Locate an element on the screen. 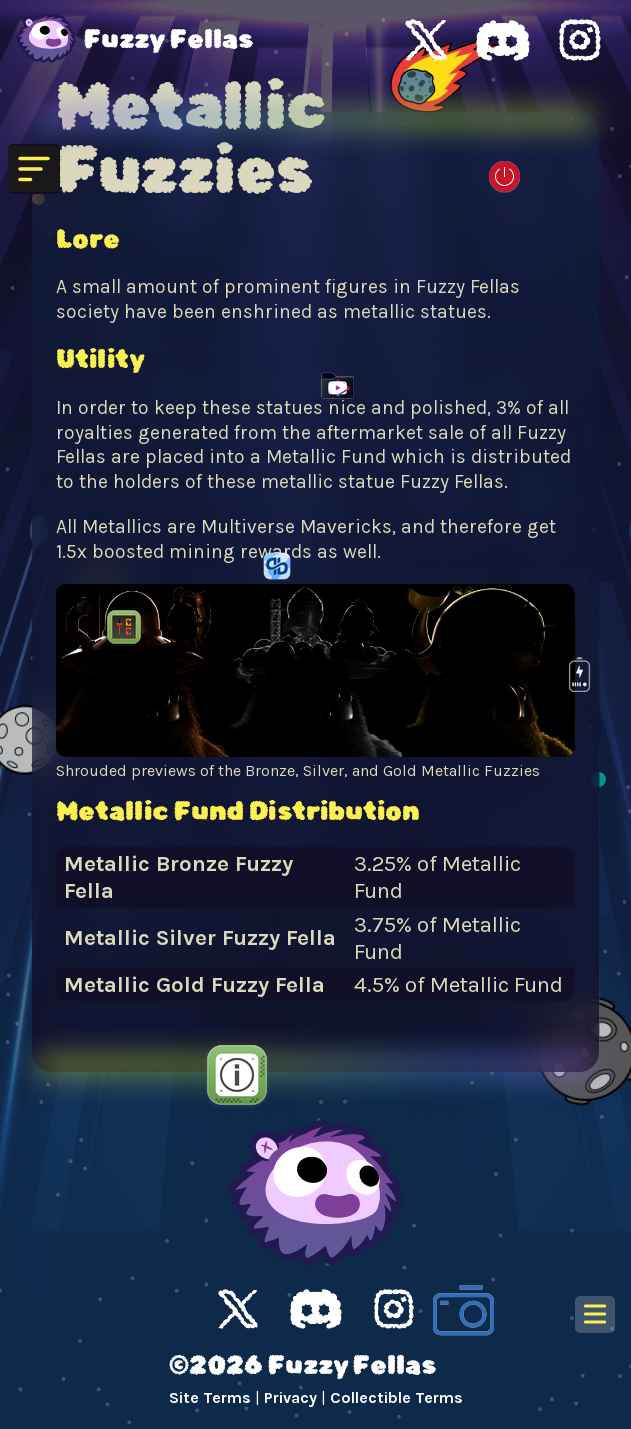 The height and width of the screenshot is (1429, 631). open corectrl system utility is located at coordinates (124, 627).